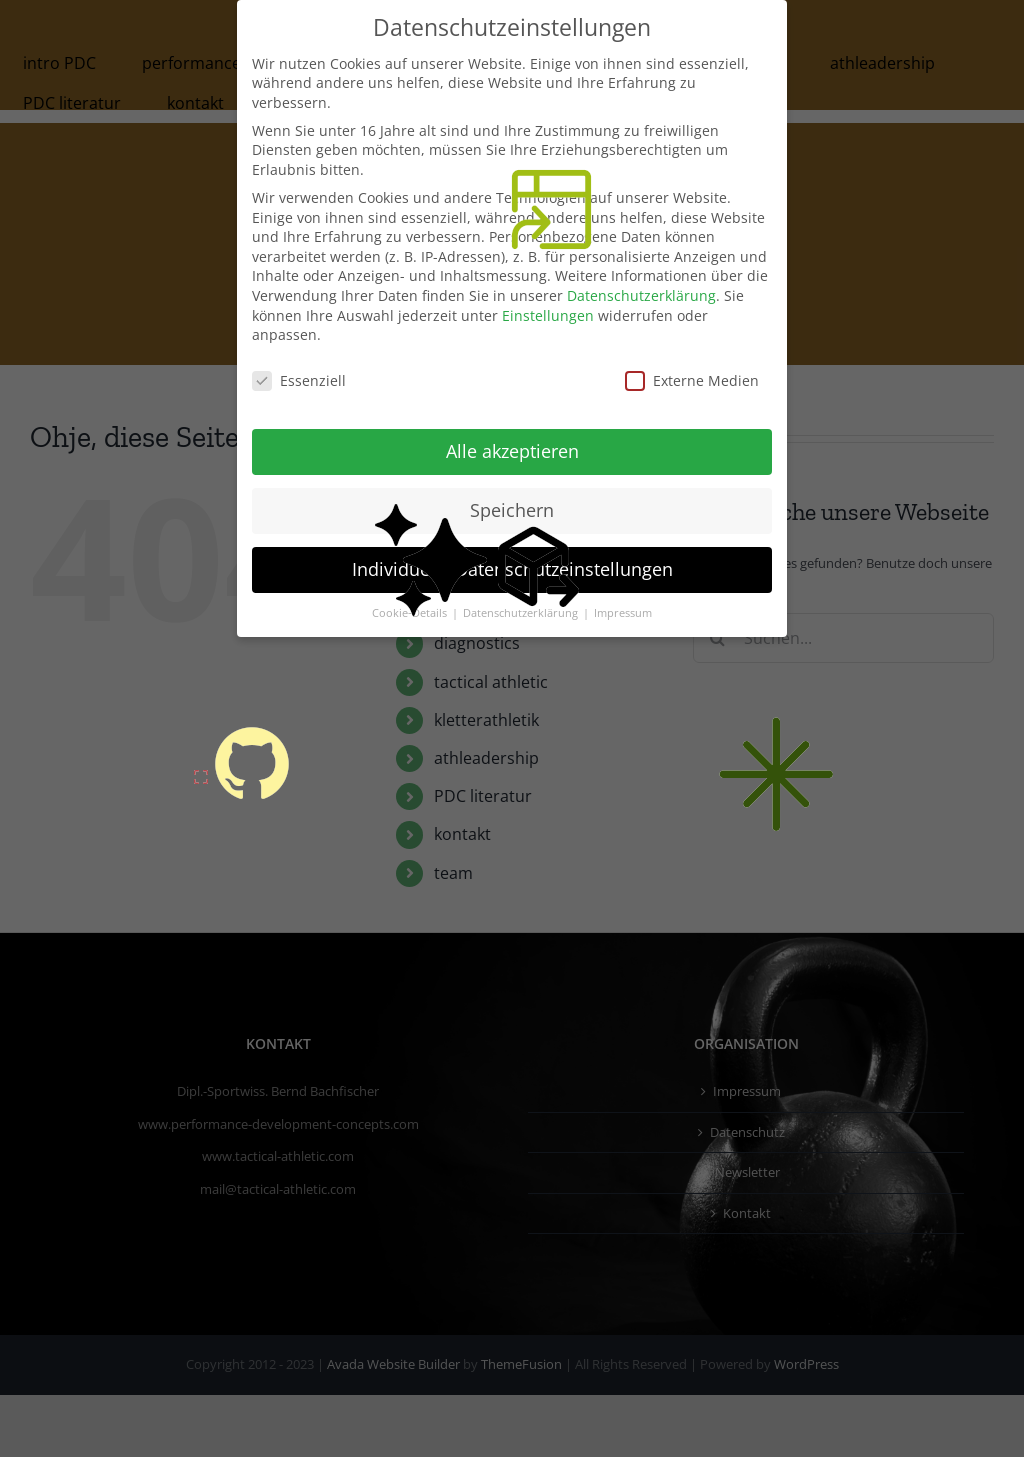  I want to click on view project on github, so click(252, 764).